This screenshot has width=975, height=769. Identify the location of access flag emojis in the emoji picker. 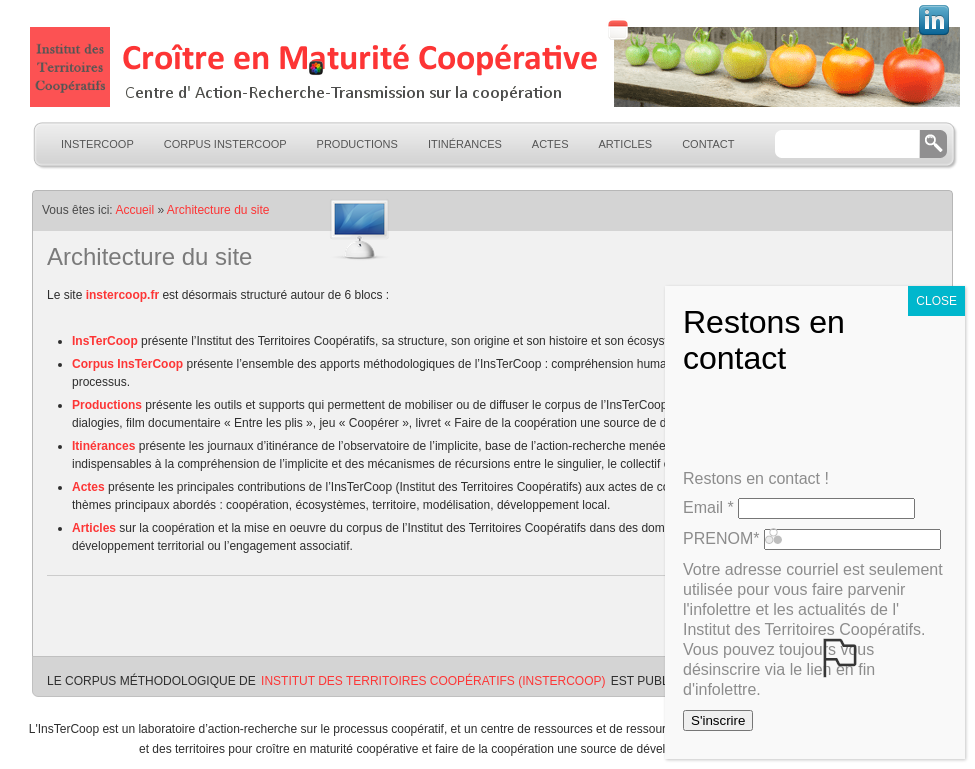
(840, 658).